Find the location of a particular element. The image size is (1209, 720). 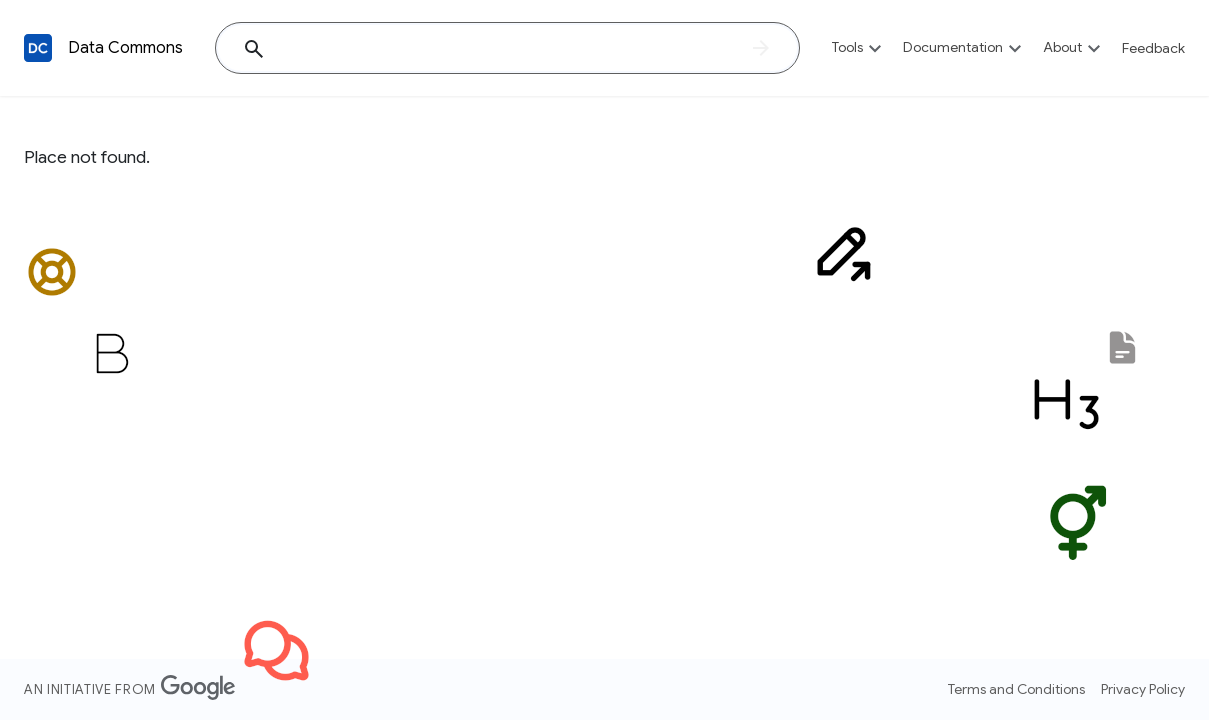

access help or support resources is located at coordinates (52, 272).